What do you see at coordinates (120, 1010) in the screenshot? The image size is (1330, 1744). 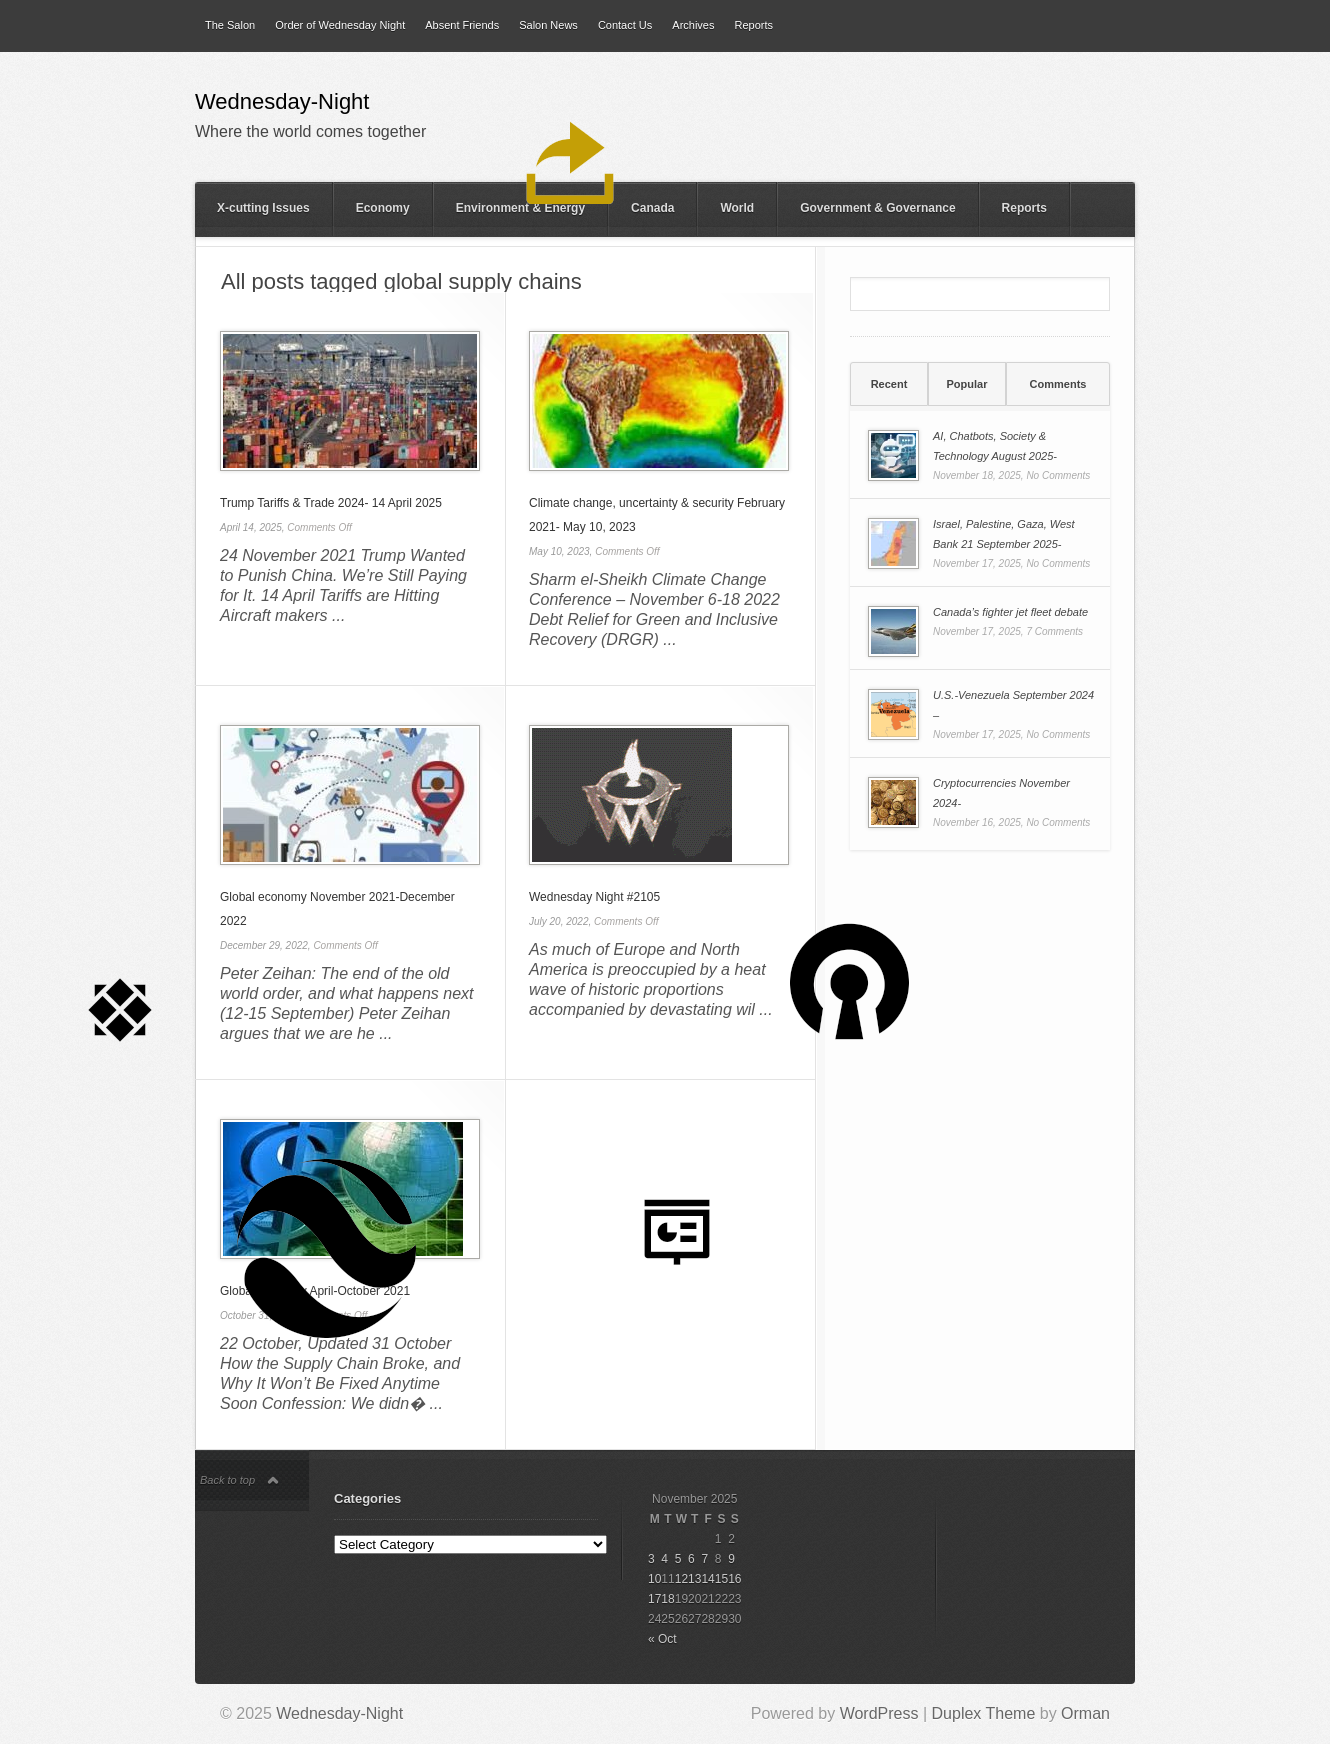 I see `centos linux operating system logo` at bounding box center [120, 1010].